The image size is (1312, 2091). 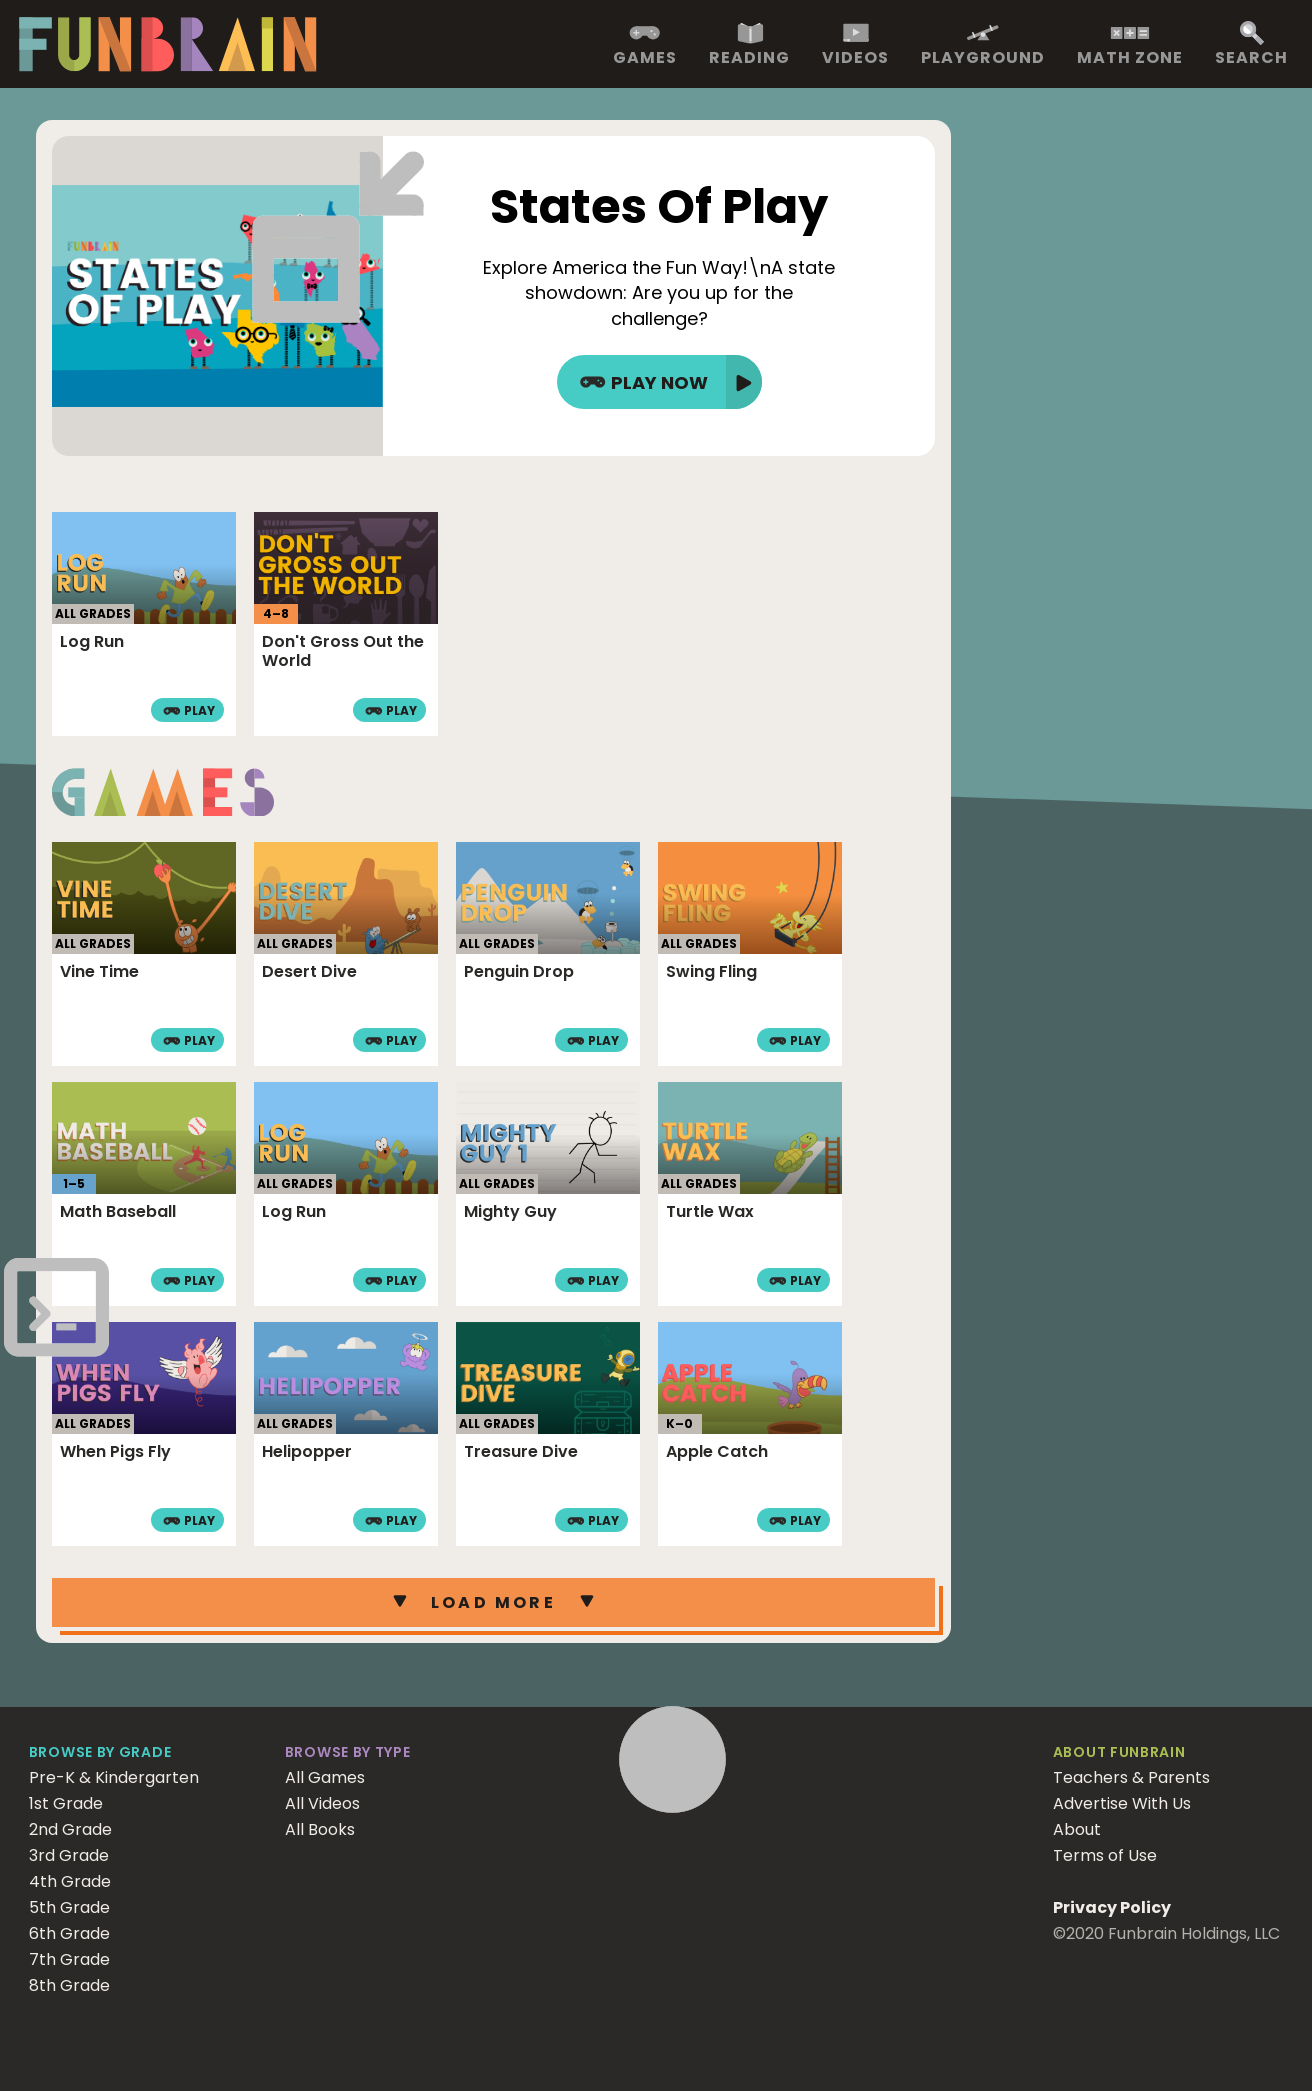 I want to click on start recording audio or video, so click(x=672, y=1759).